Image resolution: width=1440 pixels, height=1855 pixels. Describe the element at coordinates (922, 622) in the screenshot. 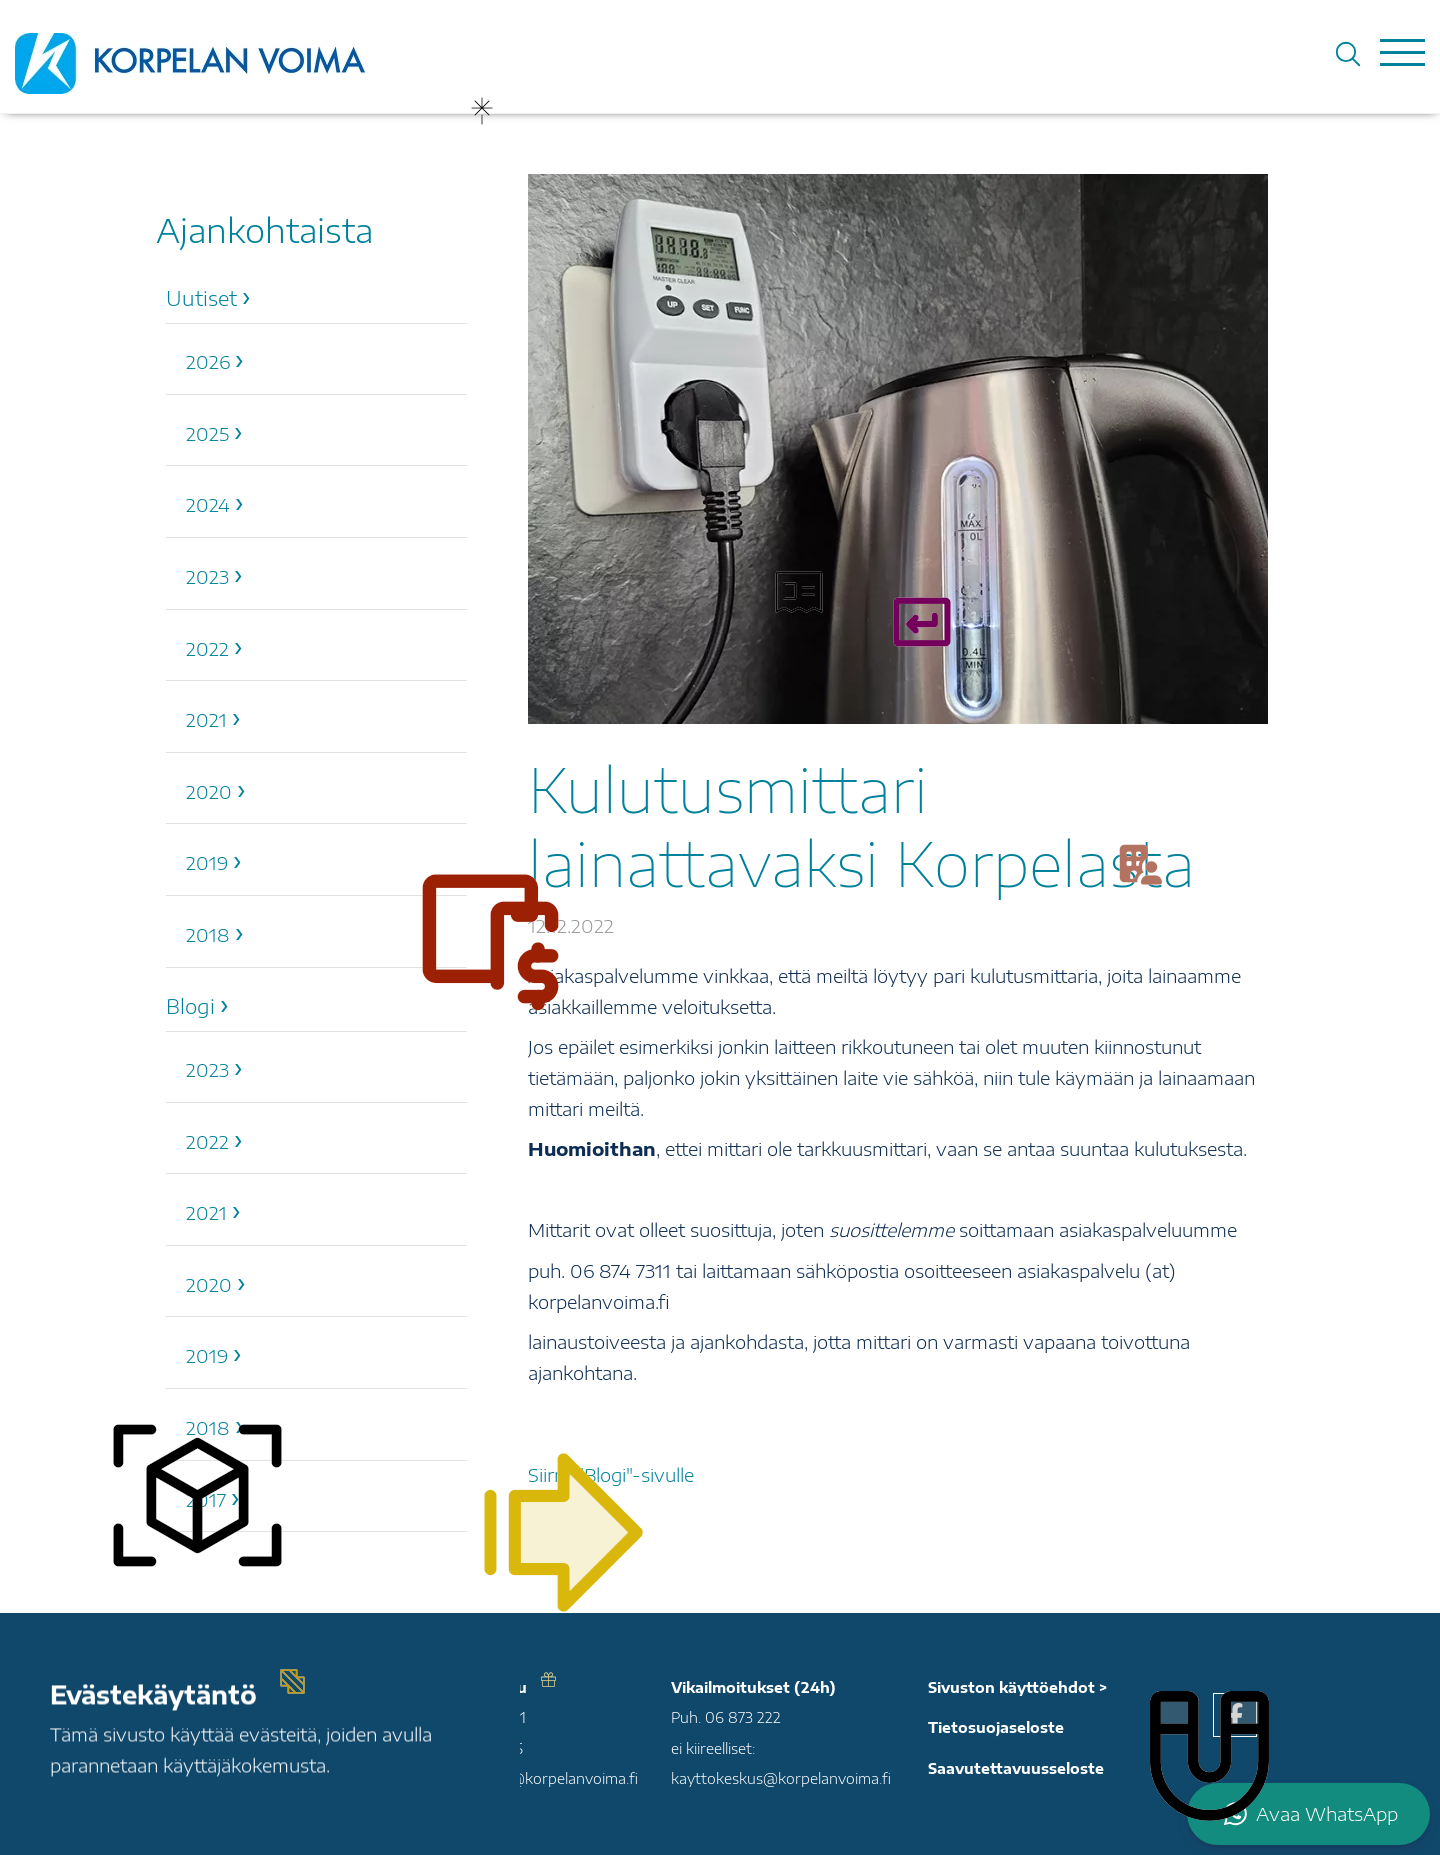

I see `press enter or return to submit` at that location.